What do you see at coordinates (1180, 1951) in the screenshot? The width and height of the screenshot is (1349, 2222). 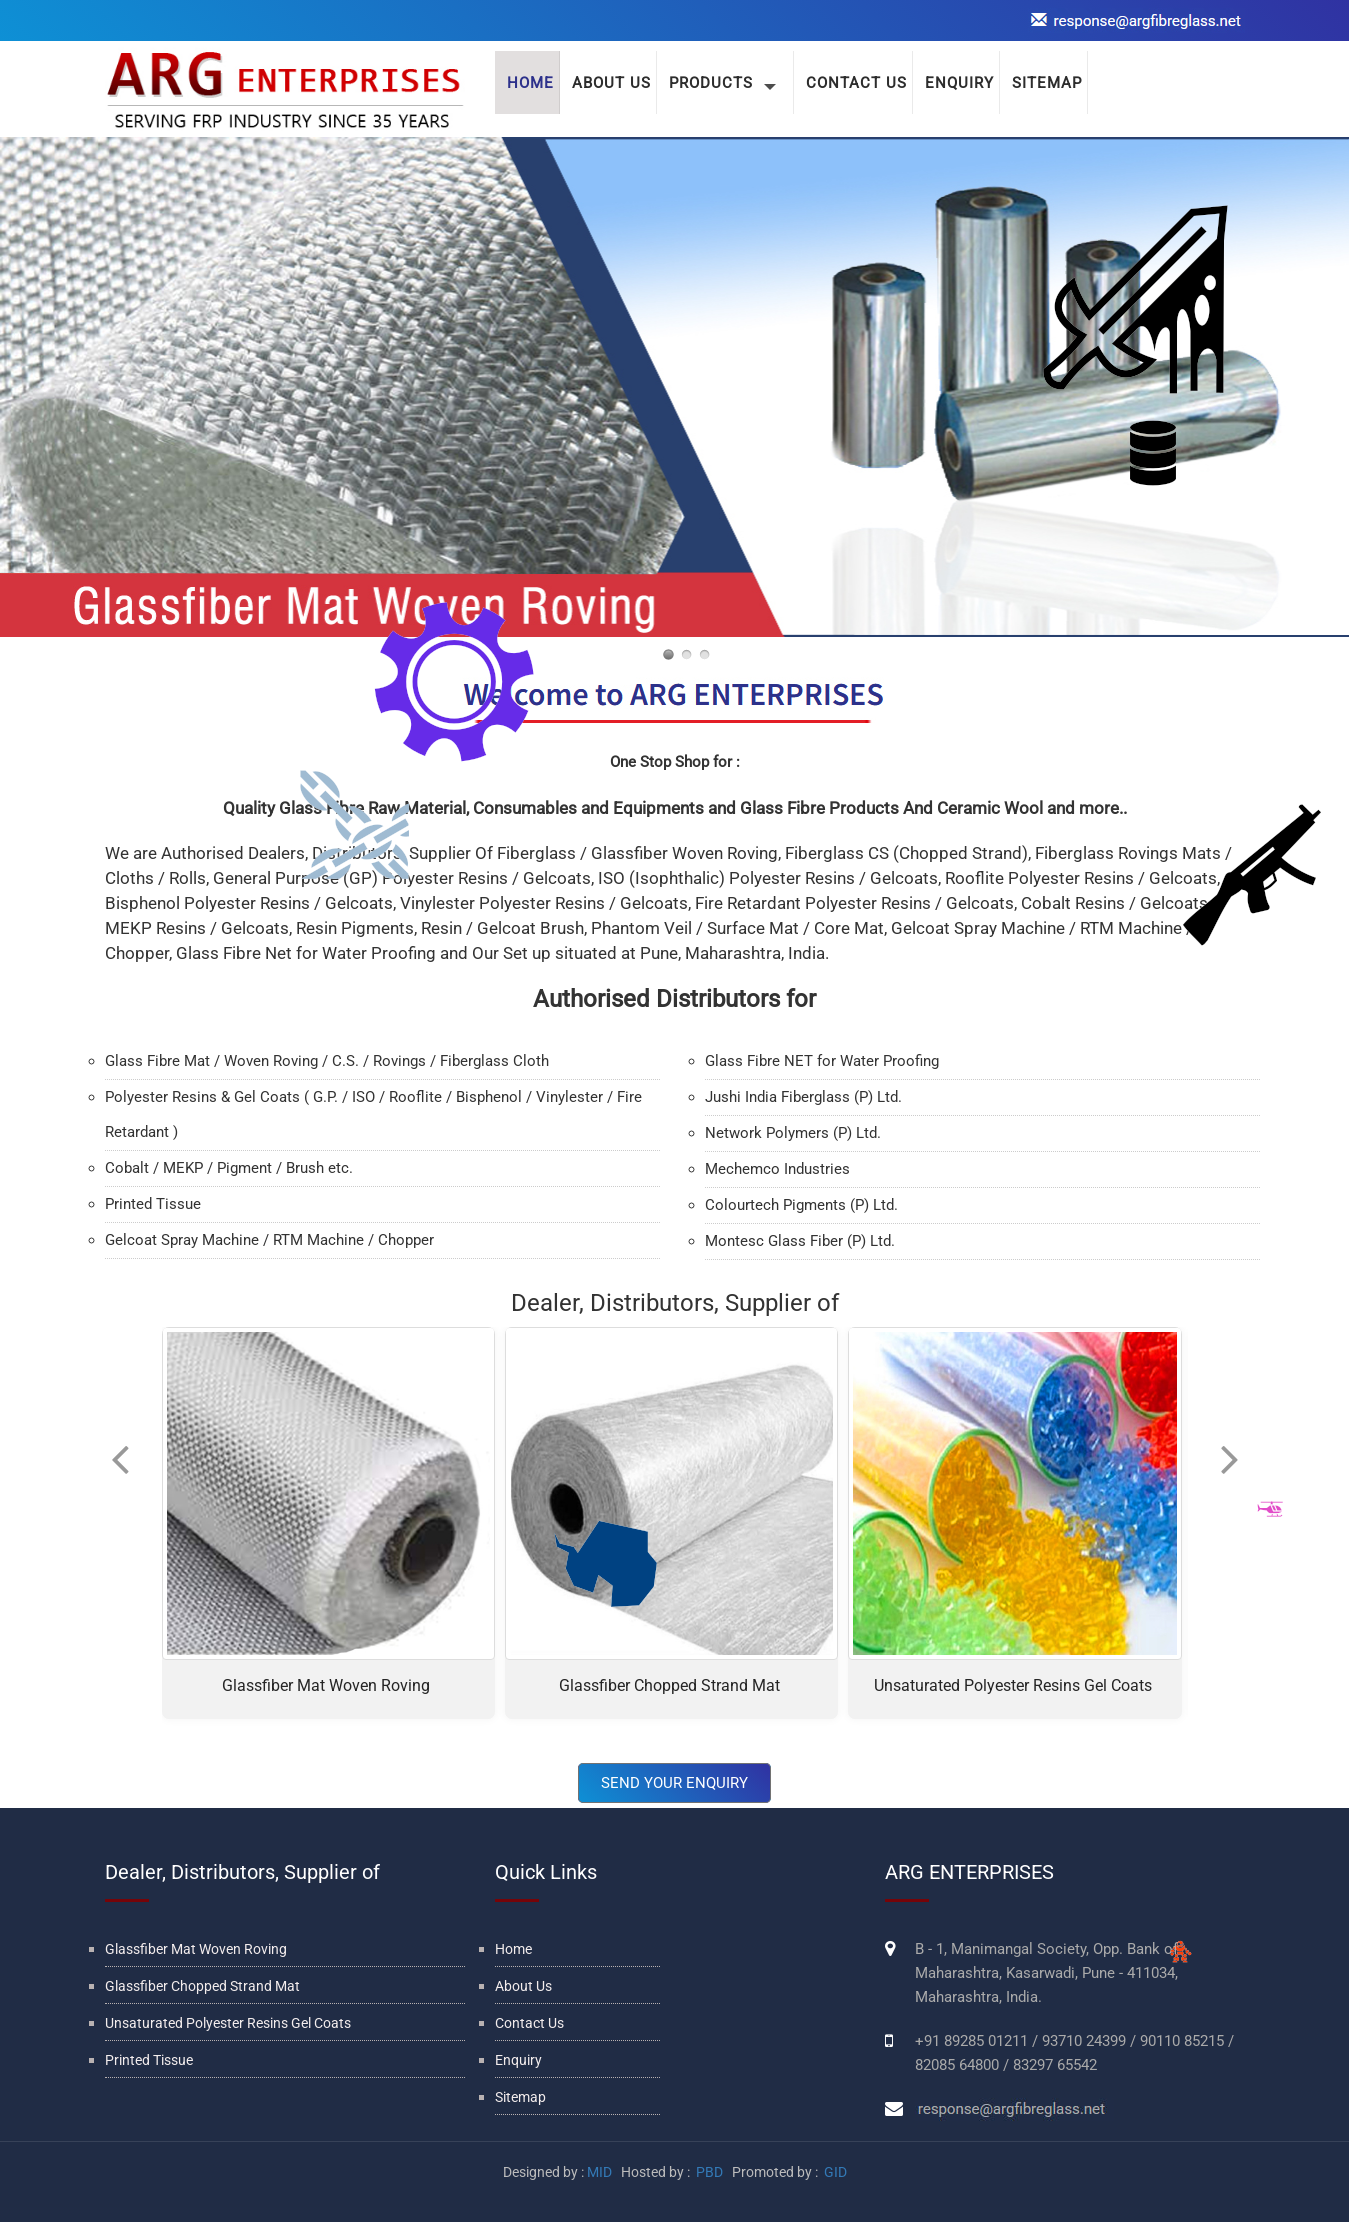 I see `select astronaut or space character` at bounding box center [1180, 1951].